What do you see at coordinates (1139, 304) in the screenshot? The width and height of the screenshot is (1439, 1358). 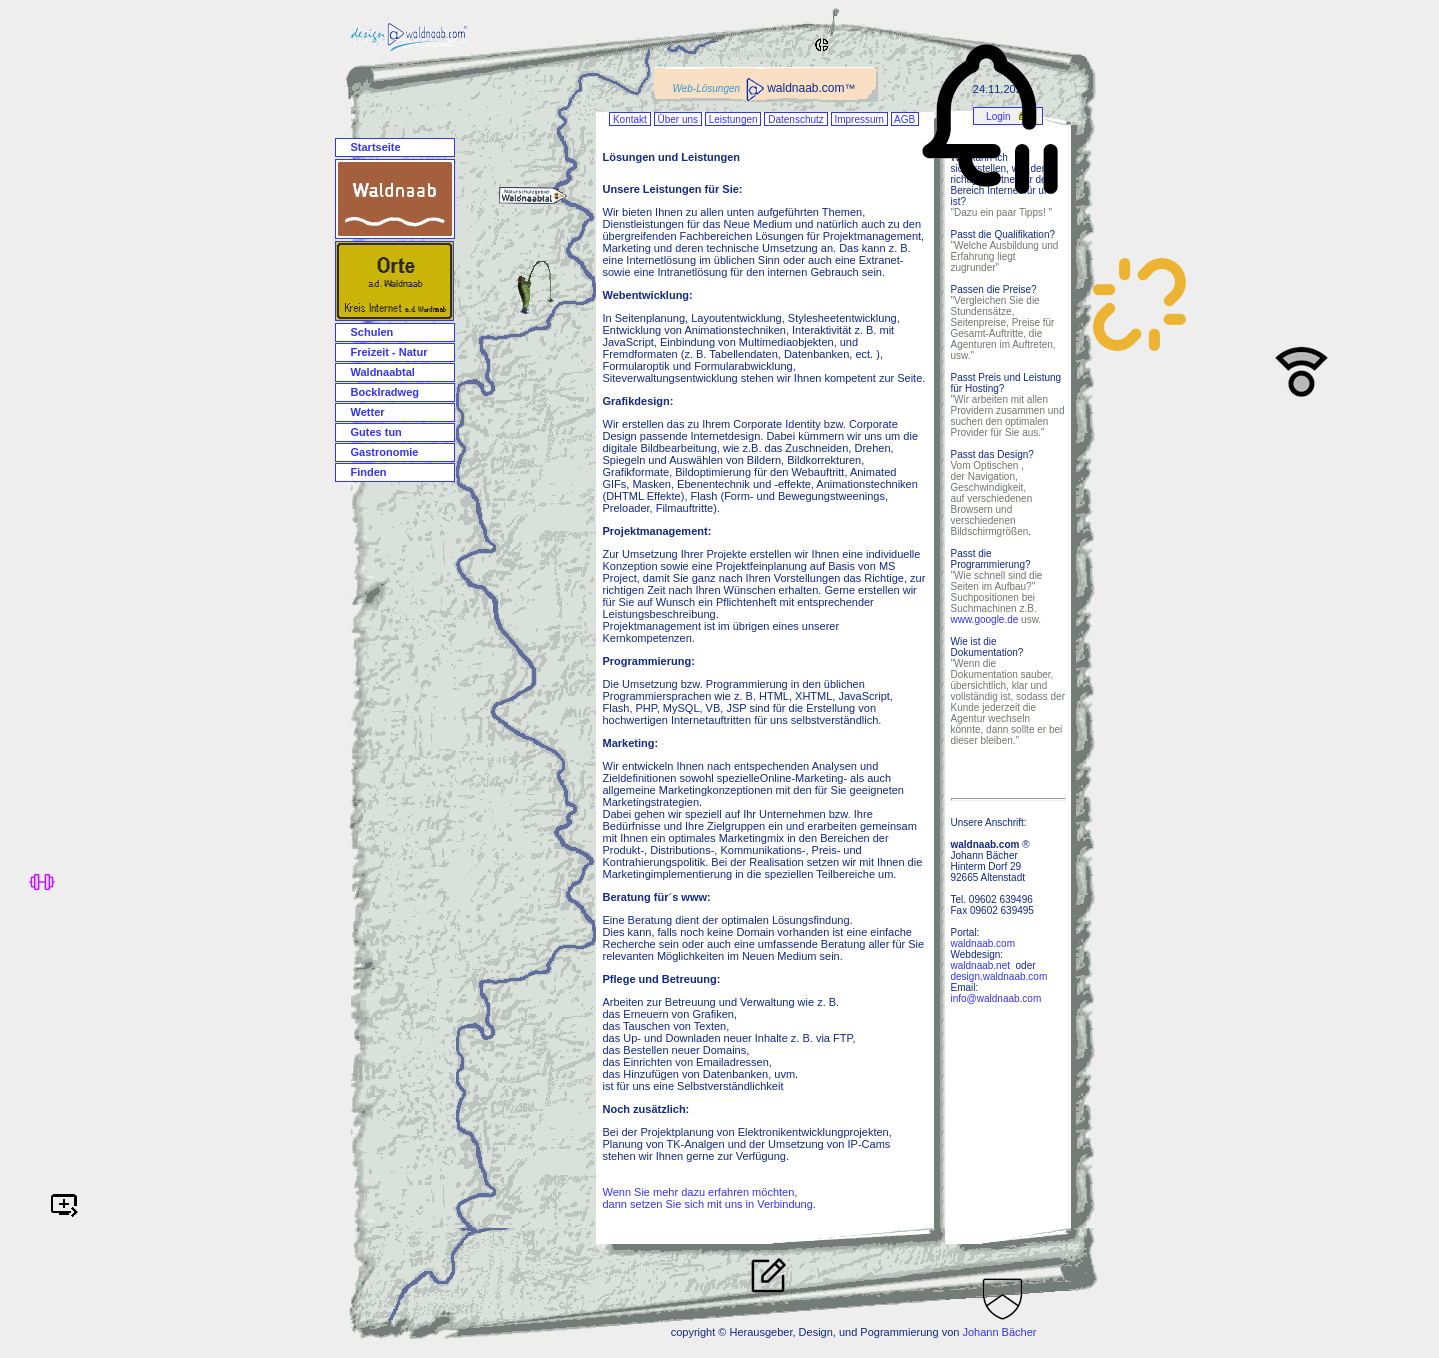 I see `unlink or disconnect a connected item` at bounding box center [1139, 304].